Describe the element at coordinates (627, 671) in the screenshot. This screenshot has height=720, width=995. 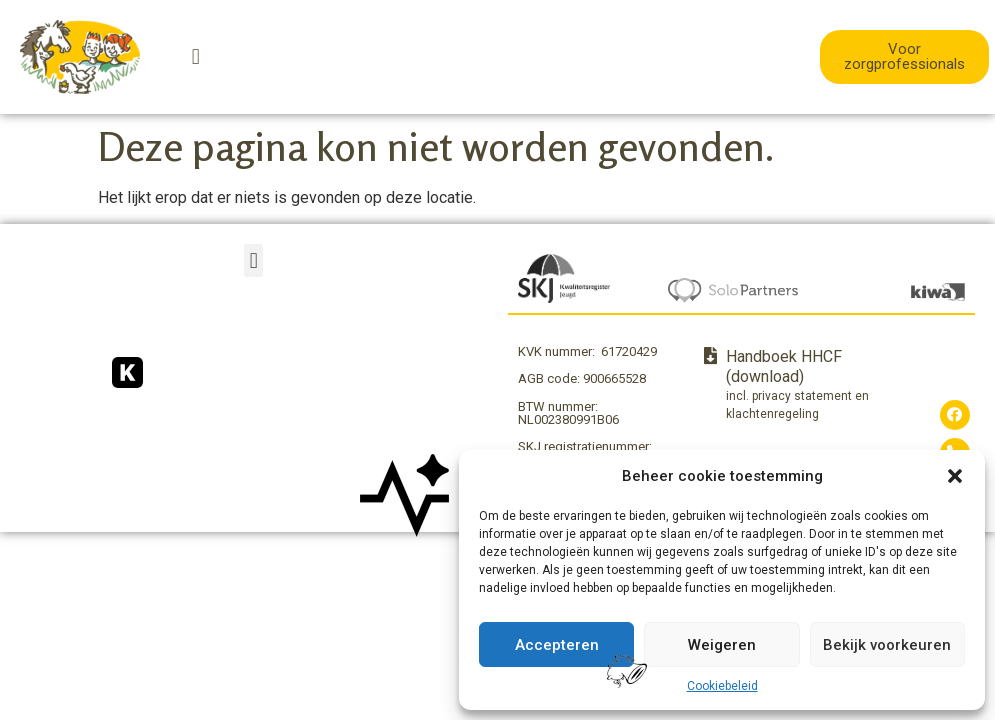
I see `snort network intrusion detection system logo` at that location.